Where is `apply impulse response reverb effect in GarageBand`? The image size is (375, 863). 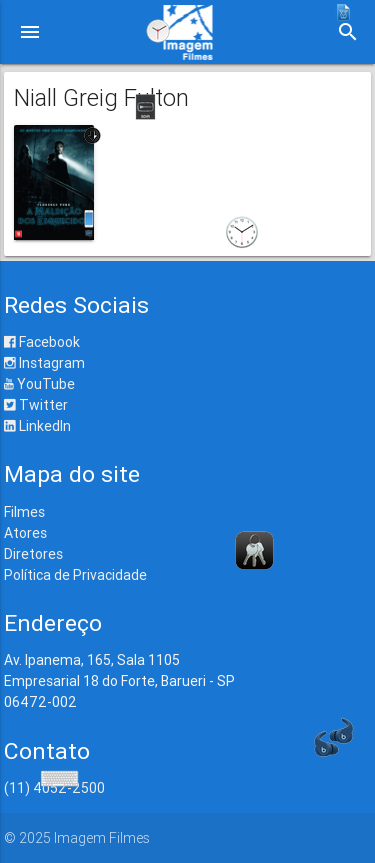 apply impulse response reverb effect in GarageBand is located at coordinates (145, 107).